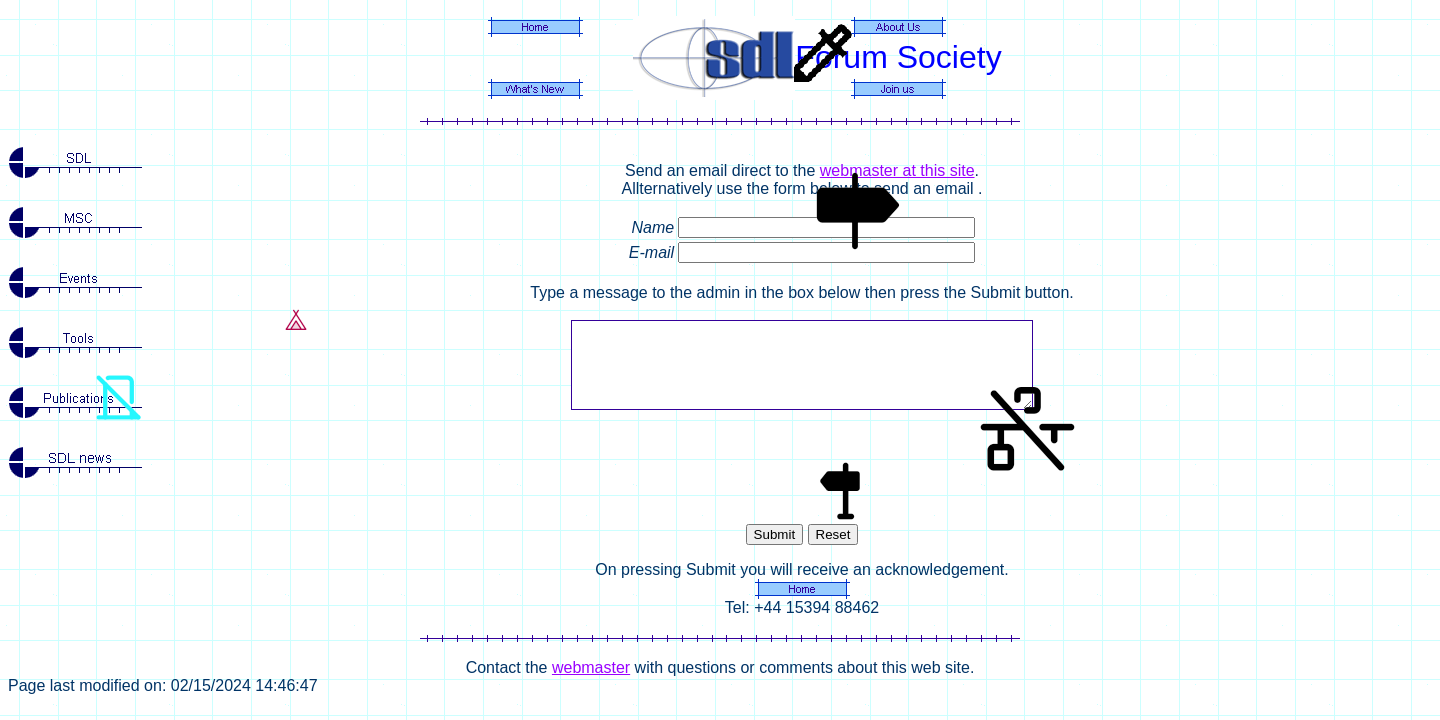  Describe the element at coordinates (118, 397) in the screenshot. I see `door access disabled or unavailable` at that location.